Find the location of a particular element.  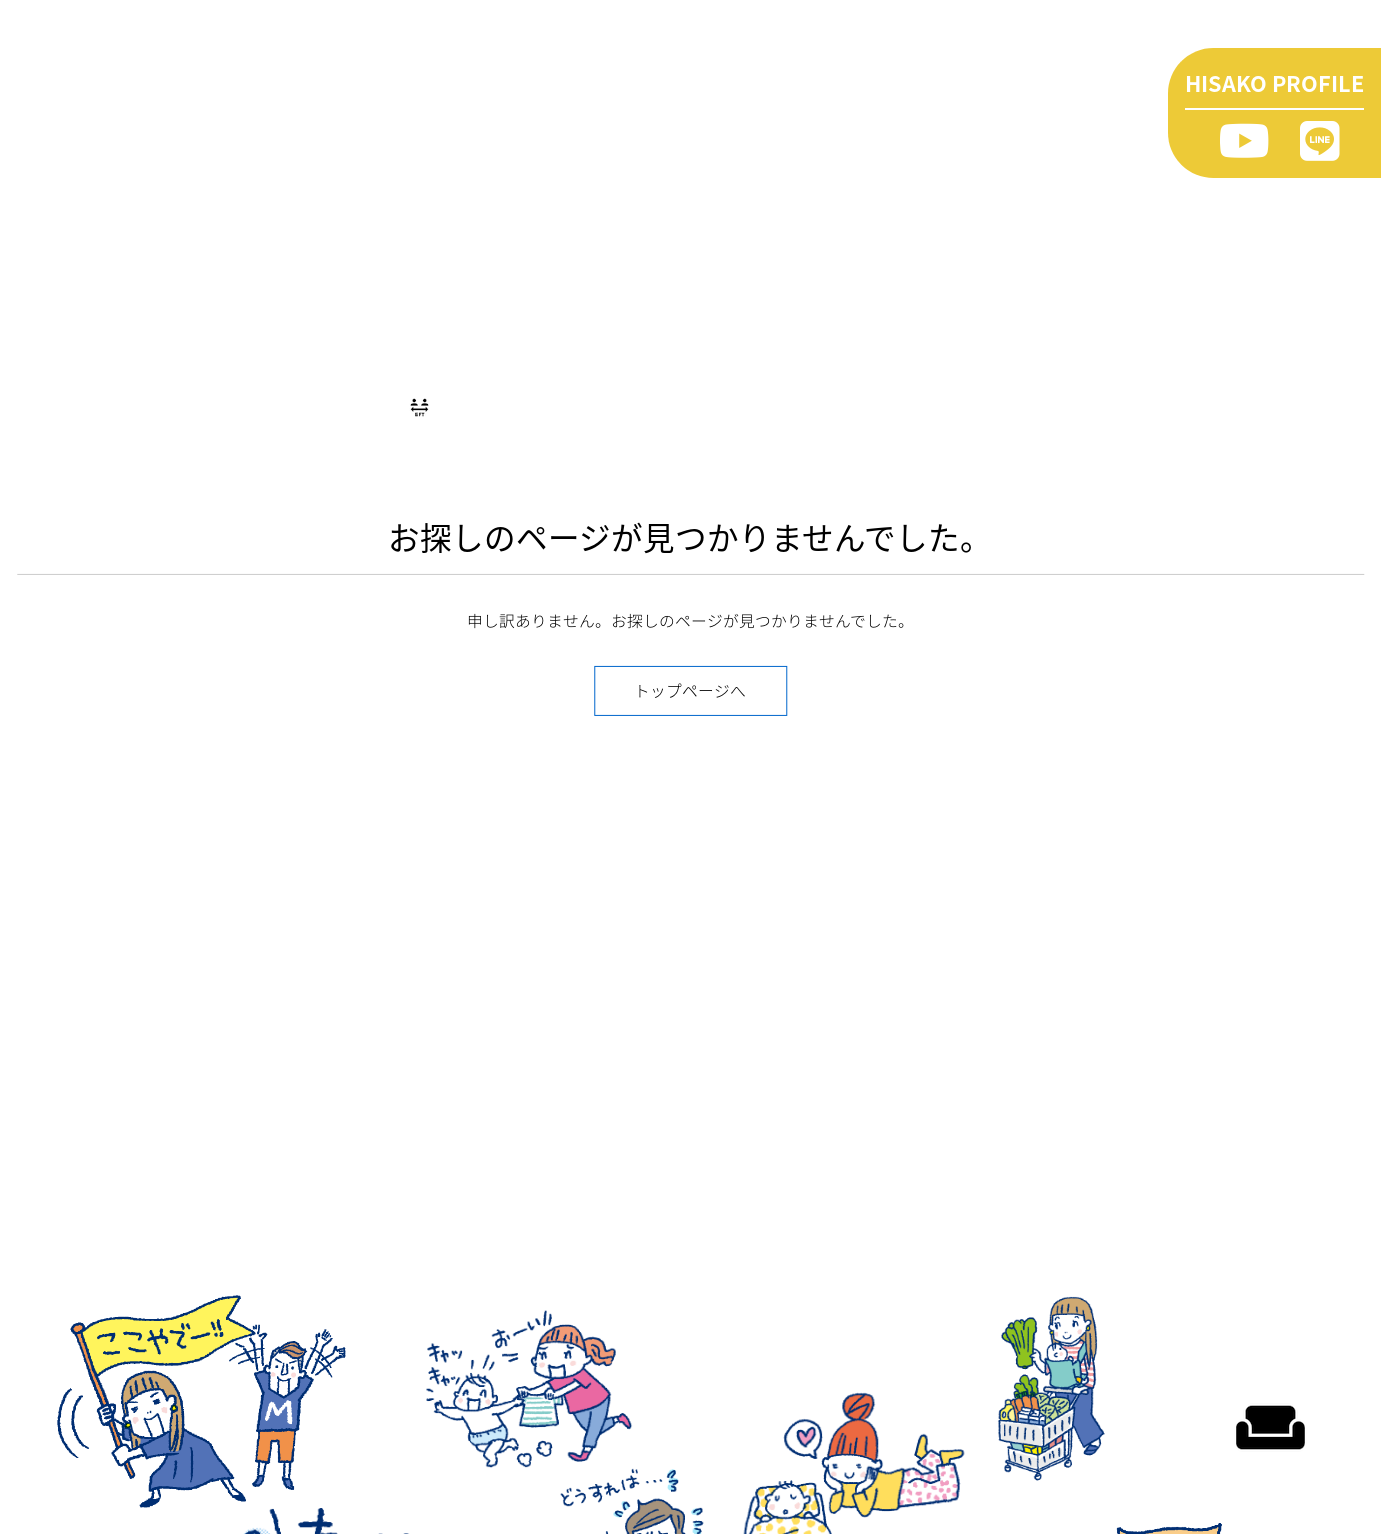

view weekend or leisure activities is located at coordinates (1270, 1427).